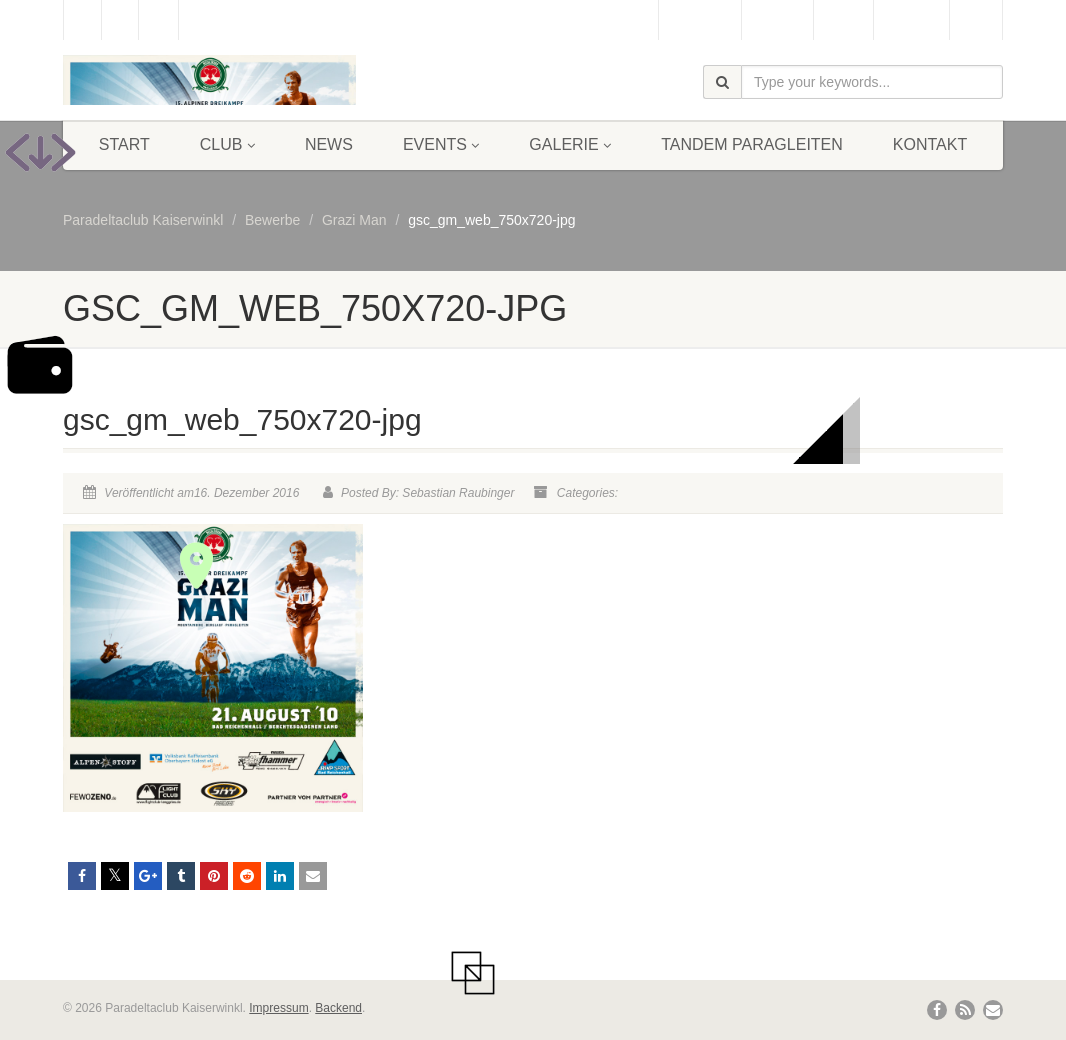 This screenshot has height=1040, width=1066. I want to click on view current location on map, so click(196, 565).